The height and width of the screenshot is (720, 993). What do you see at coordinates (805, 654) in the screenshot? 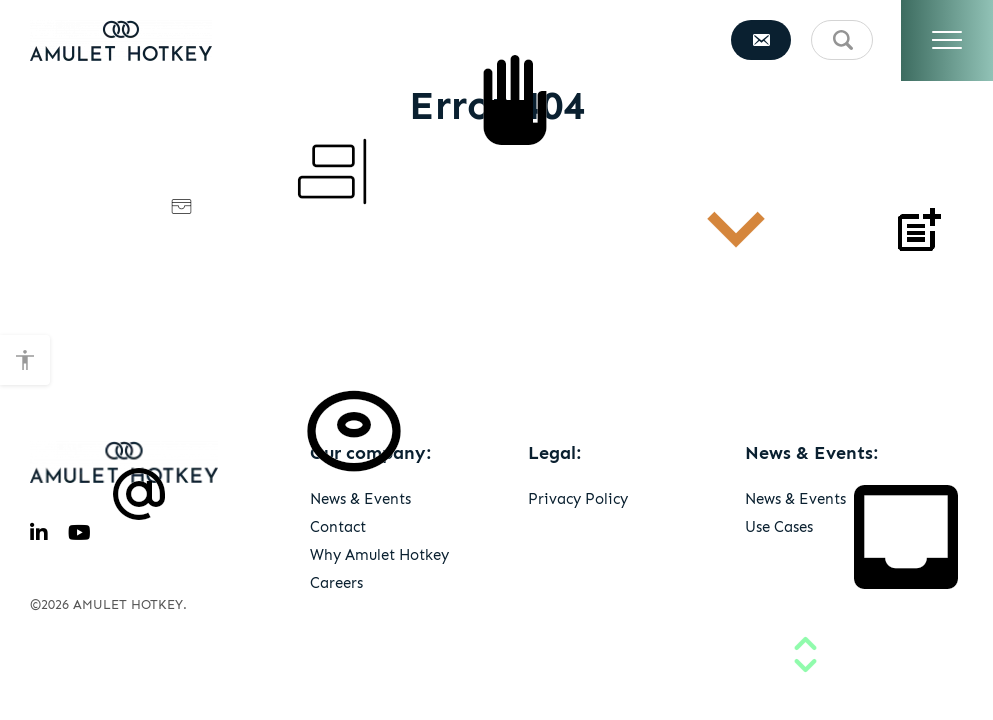
I see `expand or collapse a dropdown menu` at bounding box center [805, 654].